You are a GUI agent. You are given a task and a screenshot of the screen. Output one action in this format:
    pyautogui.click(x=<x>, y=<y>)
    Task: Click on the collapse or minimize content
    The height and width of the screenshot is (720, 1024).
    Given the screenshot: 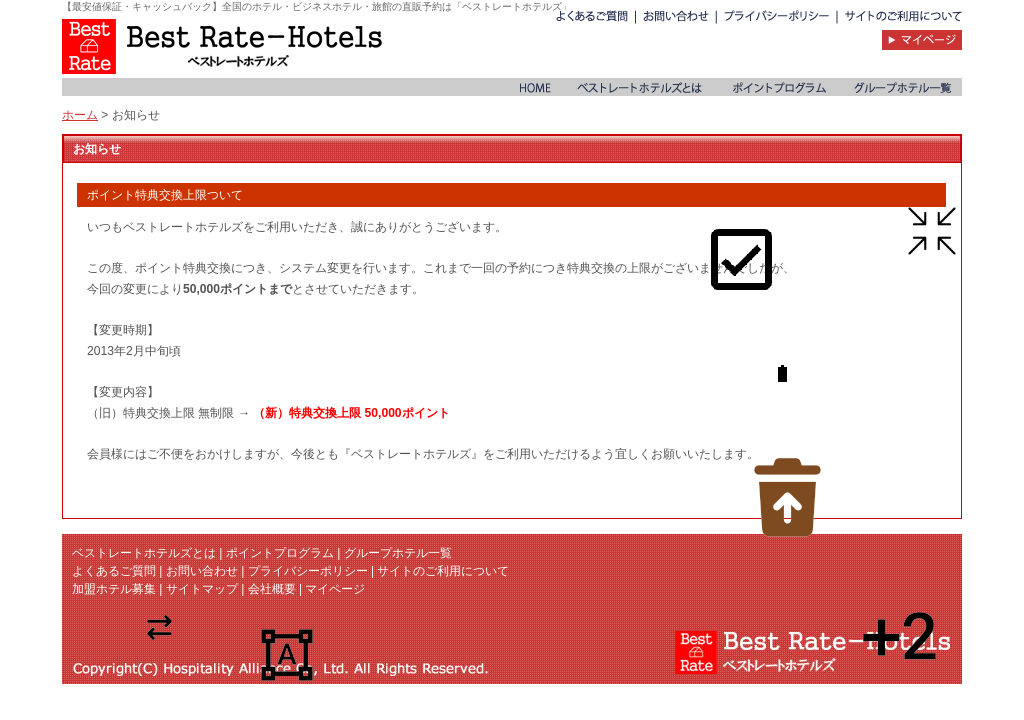 What is the action you would take?
    pyautogui.click(x=932, y=231)
    